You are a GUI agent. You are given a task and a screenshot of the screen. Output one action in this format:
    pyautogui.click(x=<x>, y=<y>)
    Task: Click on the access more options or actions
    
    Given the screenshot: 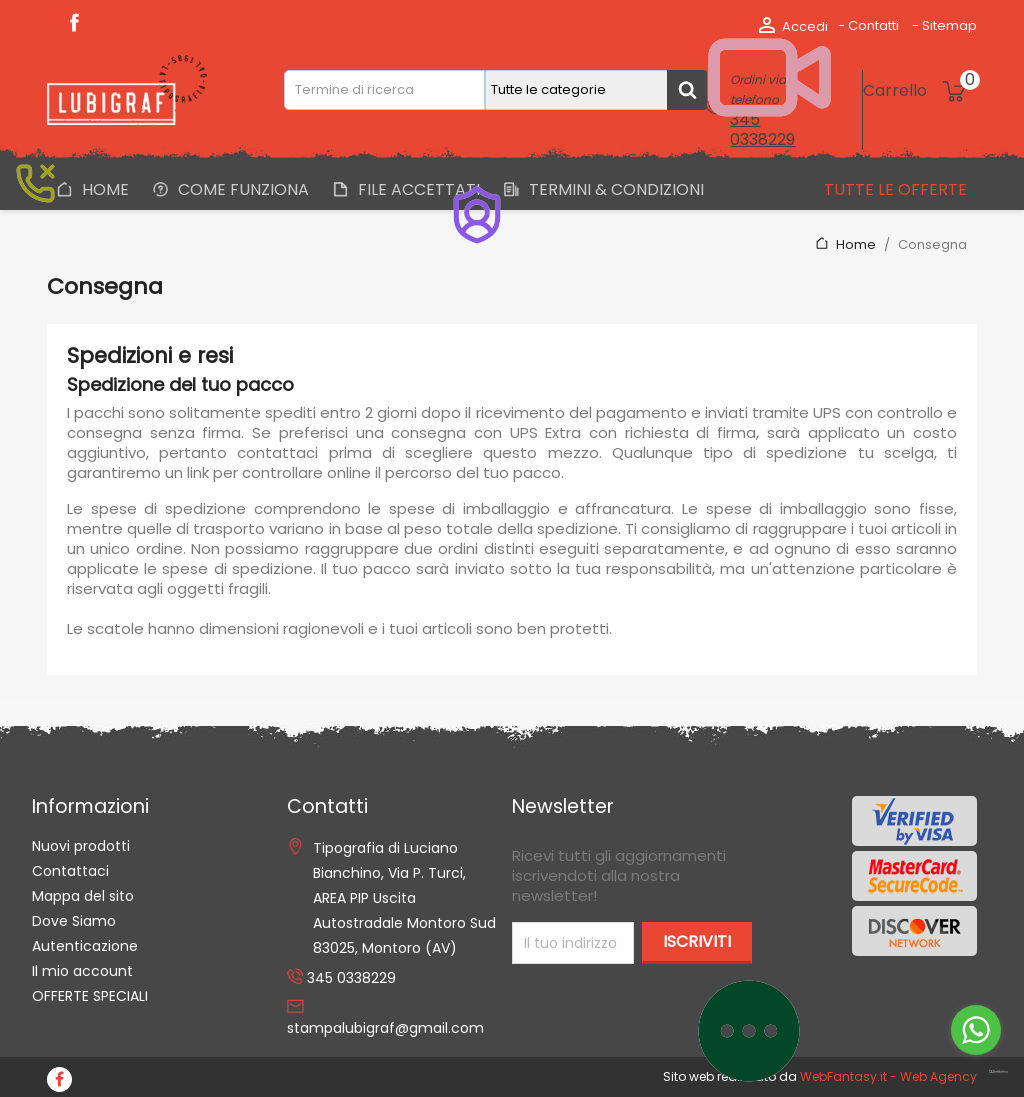 What is the action you would take?
    pyautogui.click(x=749, y=1031)
    